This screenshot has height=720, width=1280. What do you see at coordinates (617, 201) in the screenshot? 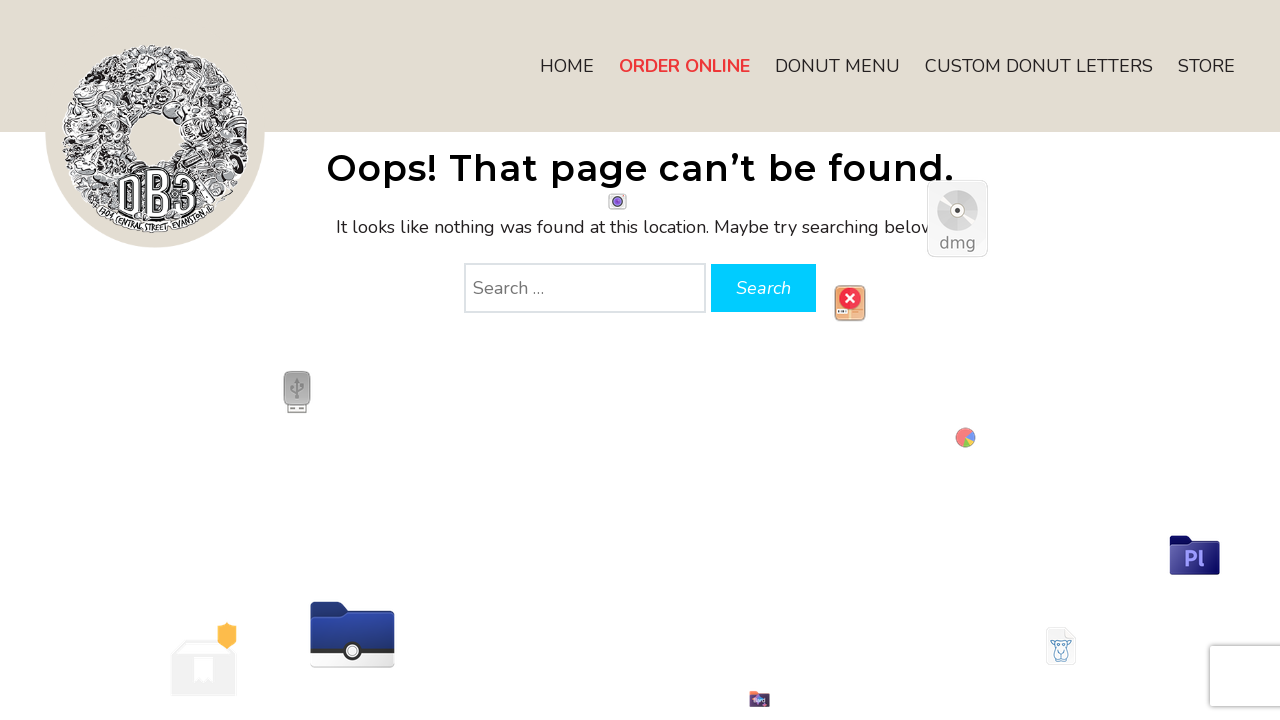
I see `open cheese webcam application` at bounding box center [617, 201].